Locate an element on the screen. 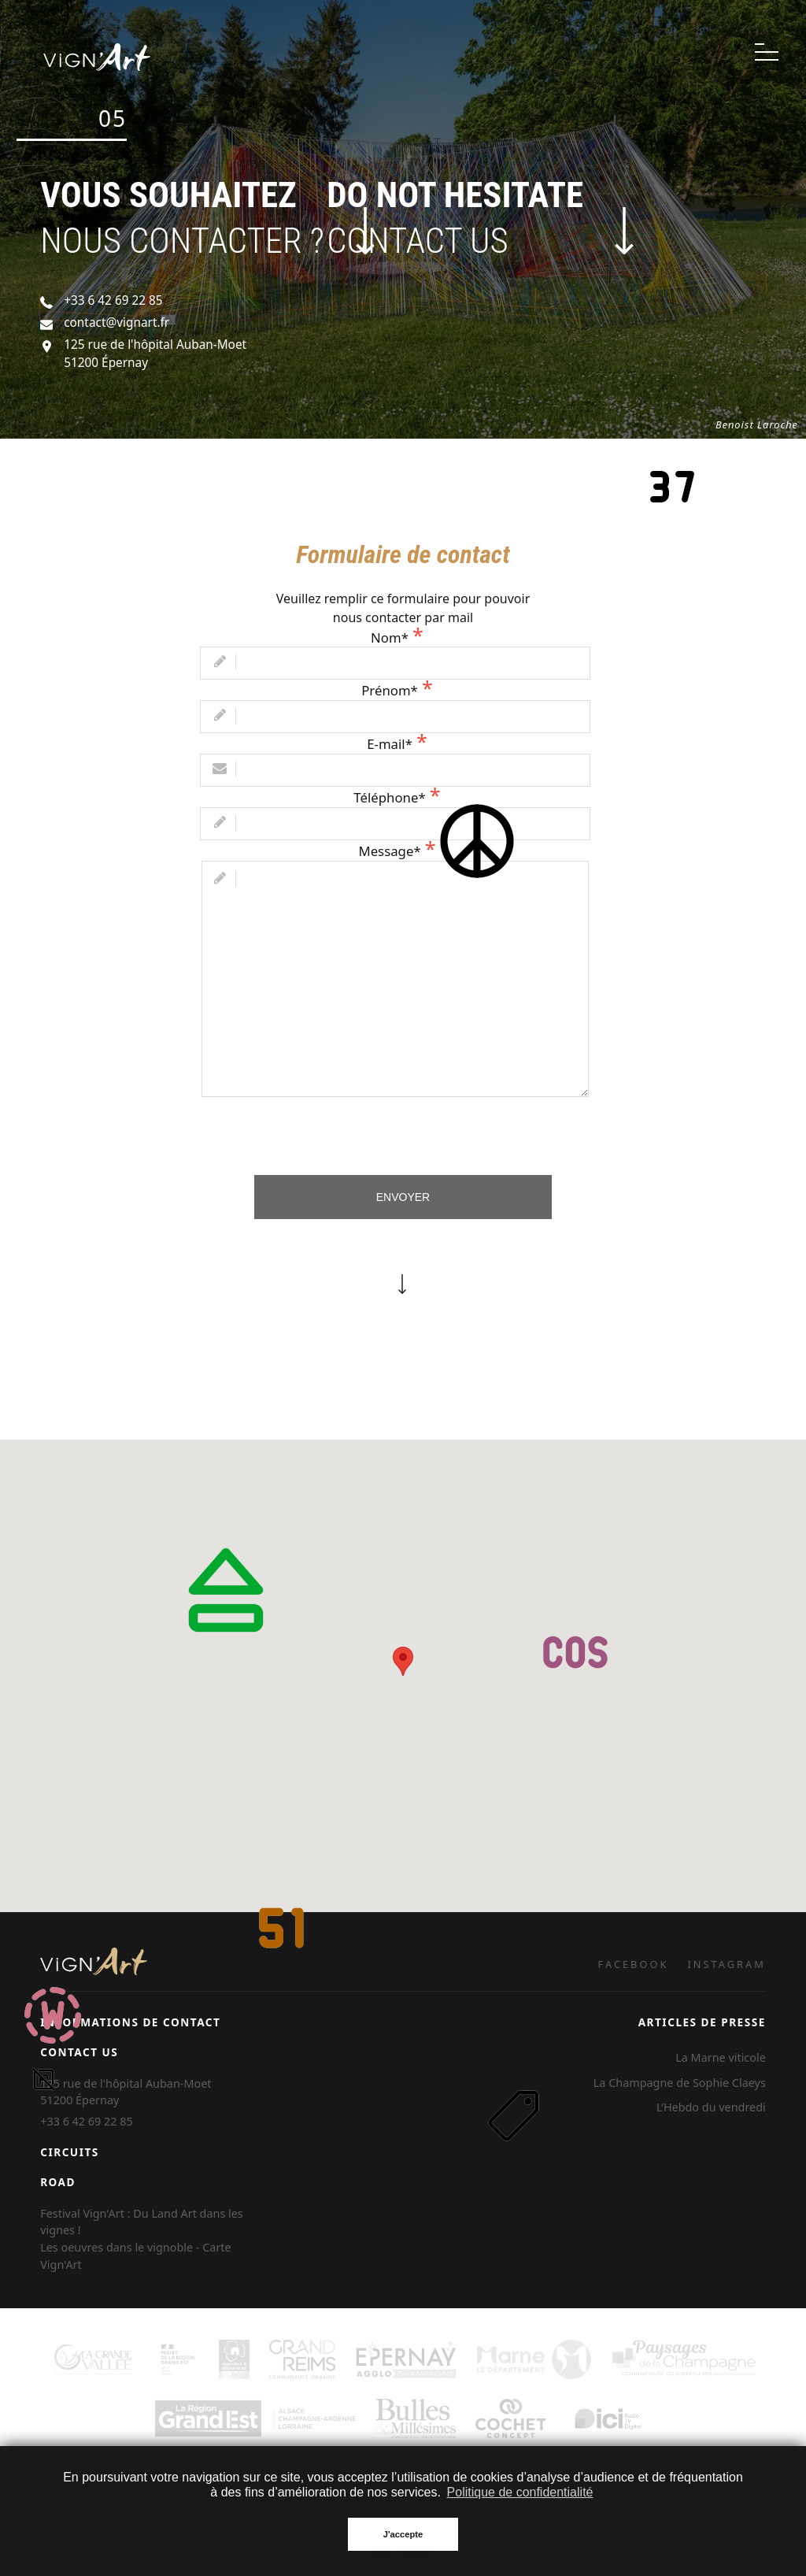  add a tag or label to an item is located at coordinates (513, 2115).